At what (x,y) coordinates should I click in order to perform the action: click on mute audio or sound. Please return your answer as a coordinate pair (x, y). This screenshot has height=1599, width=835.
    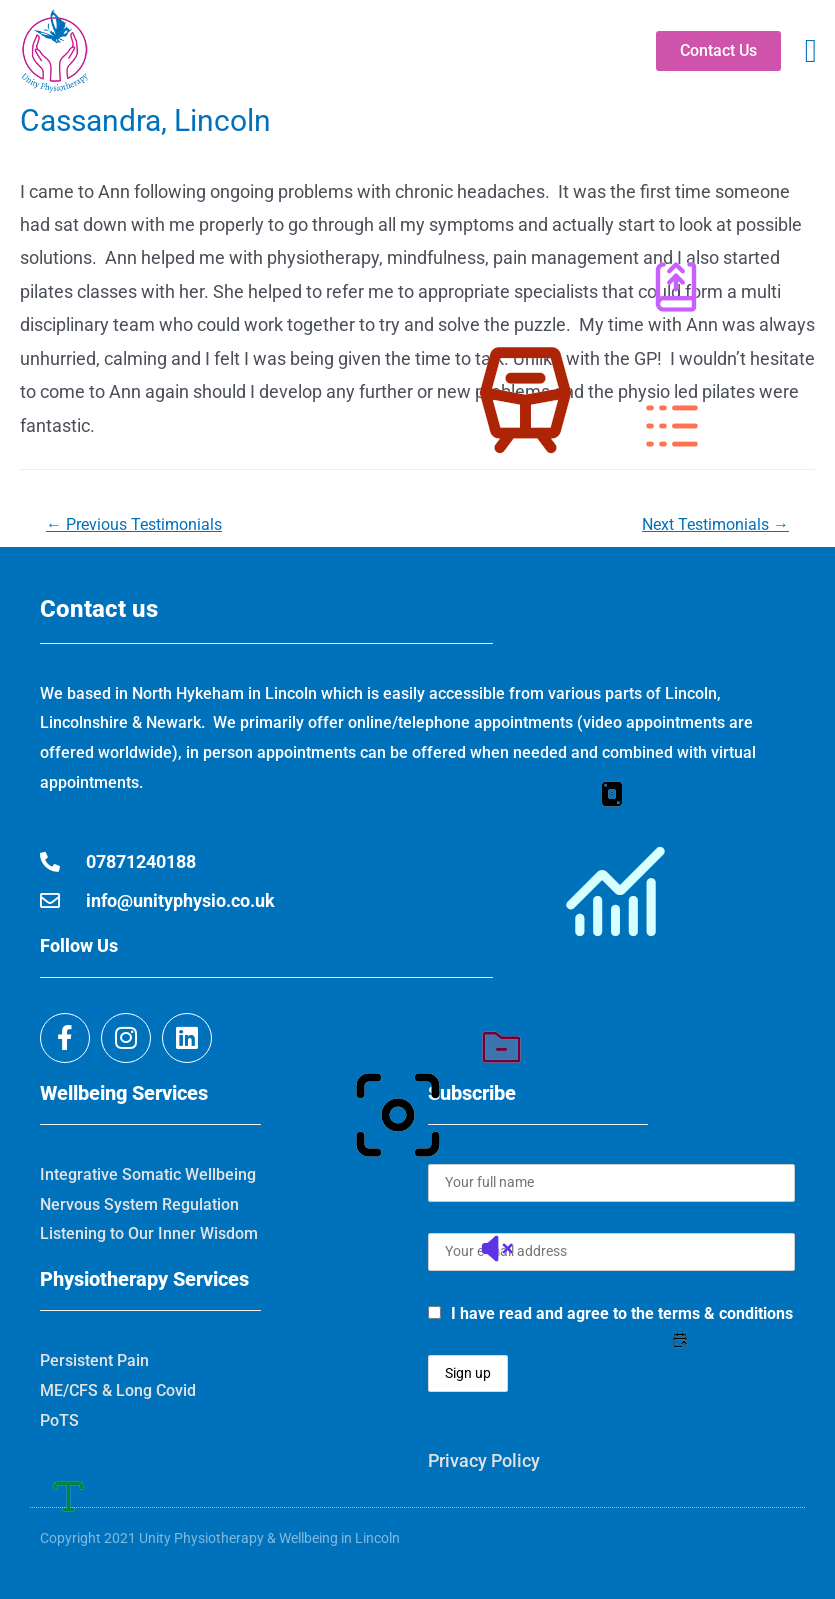
    Looking at the image, I should click on (498, 1248).